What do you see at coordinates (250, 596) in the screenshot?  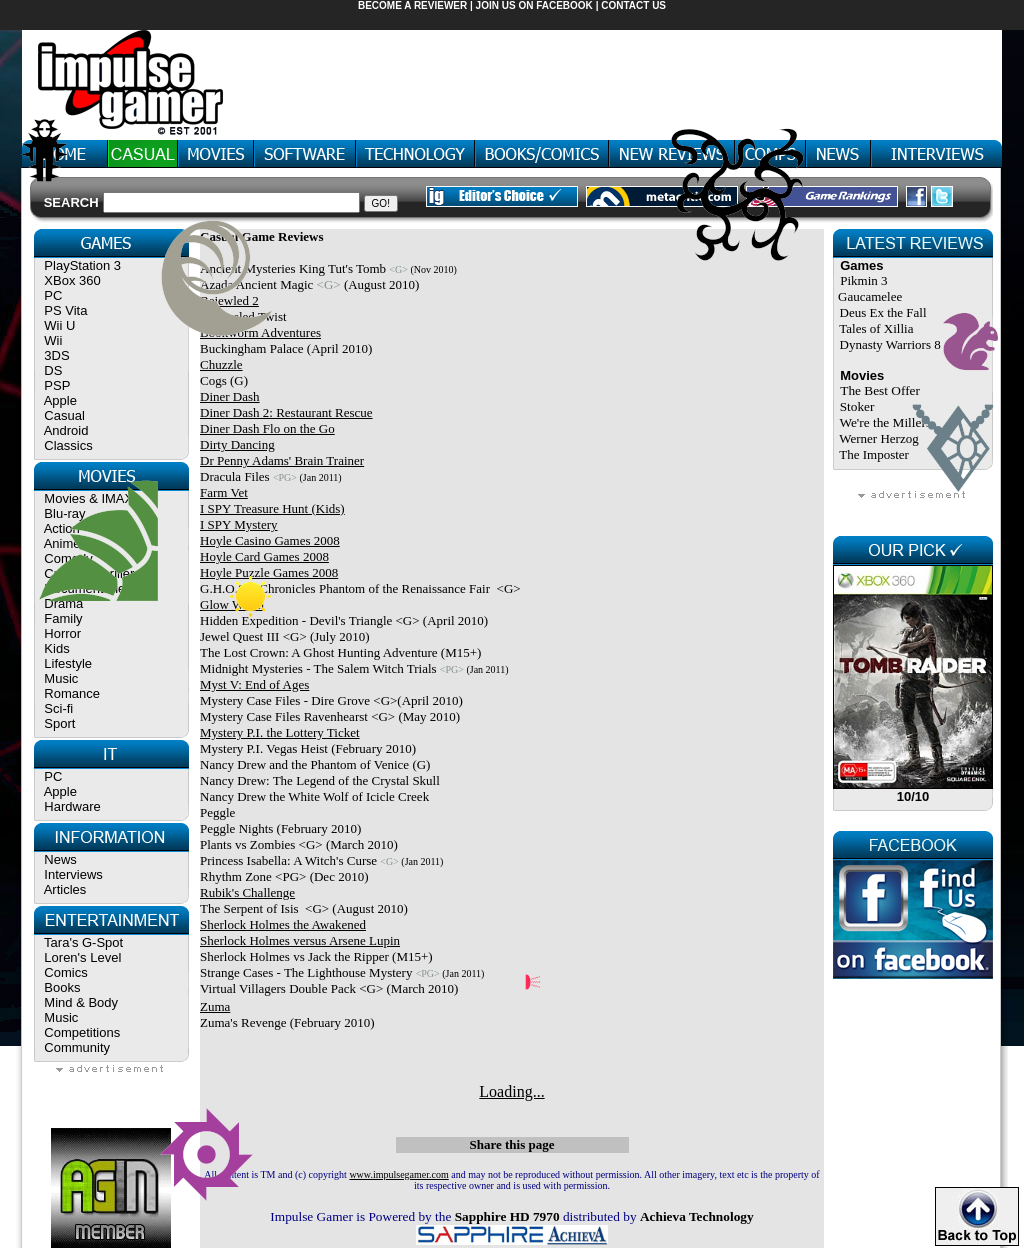 I see `indicates clear or sunny weather conditions` at bounding box center [250, 596].